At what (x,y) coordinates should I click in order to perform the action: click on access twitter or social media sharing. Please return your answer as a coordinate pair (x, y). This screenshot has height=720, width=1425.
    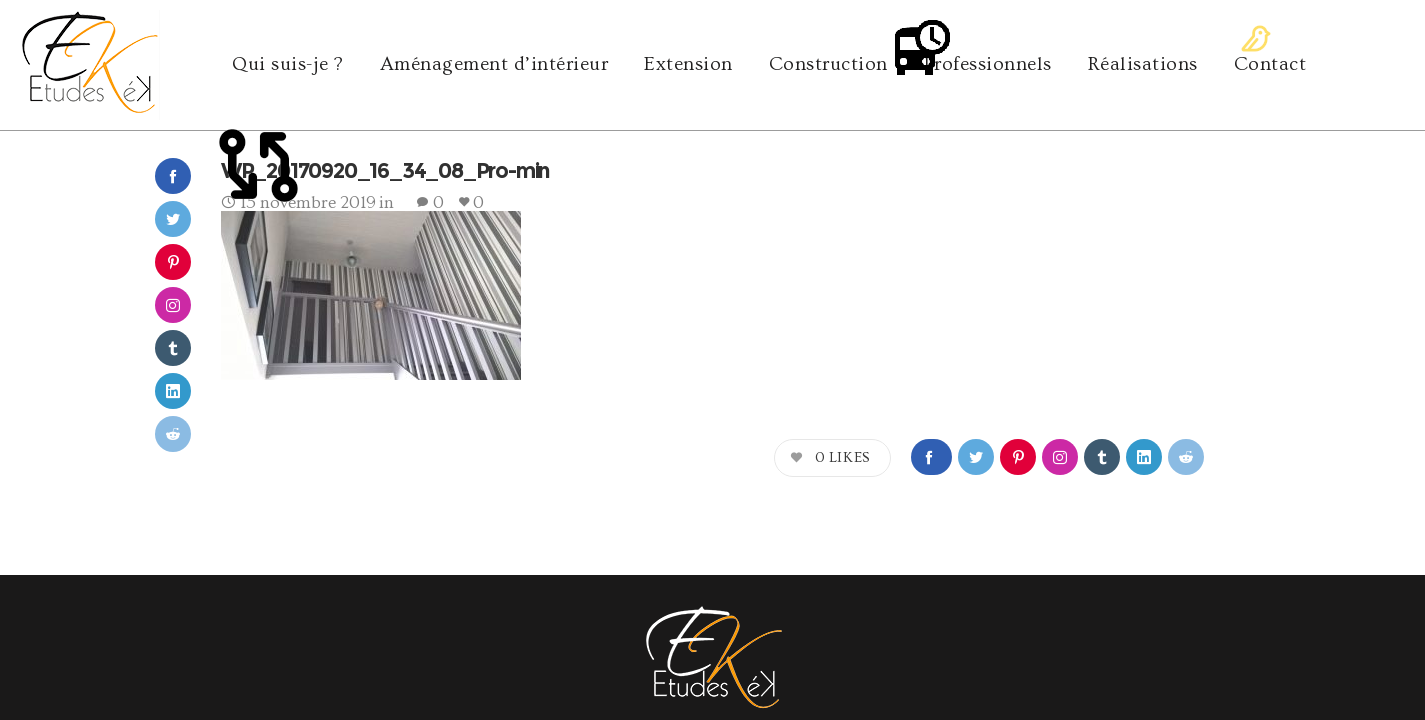
    Looking at the image, I should click on (1256, 39).